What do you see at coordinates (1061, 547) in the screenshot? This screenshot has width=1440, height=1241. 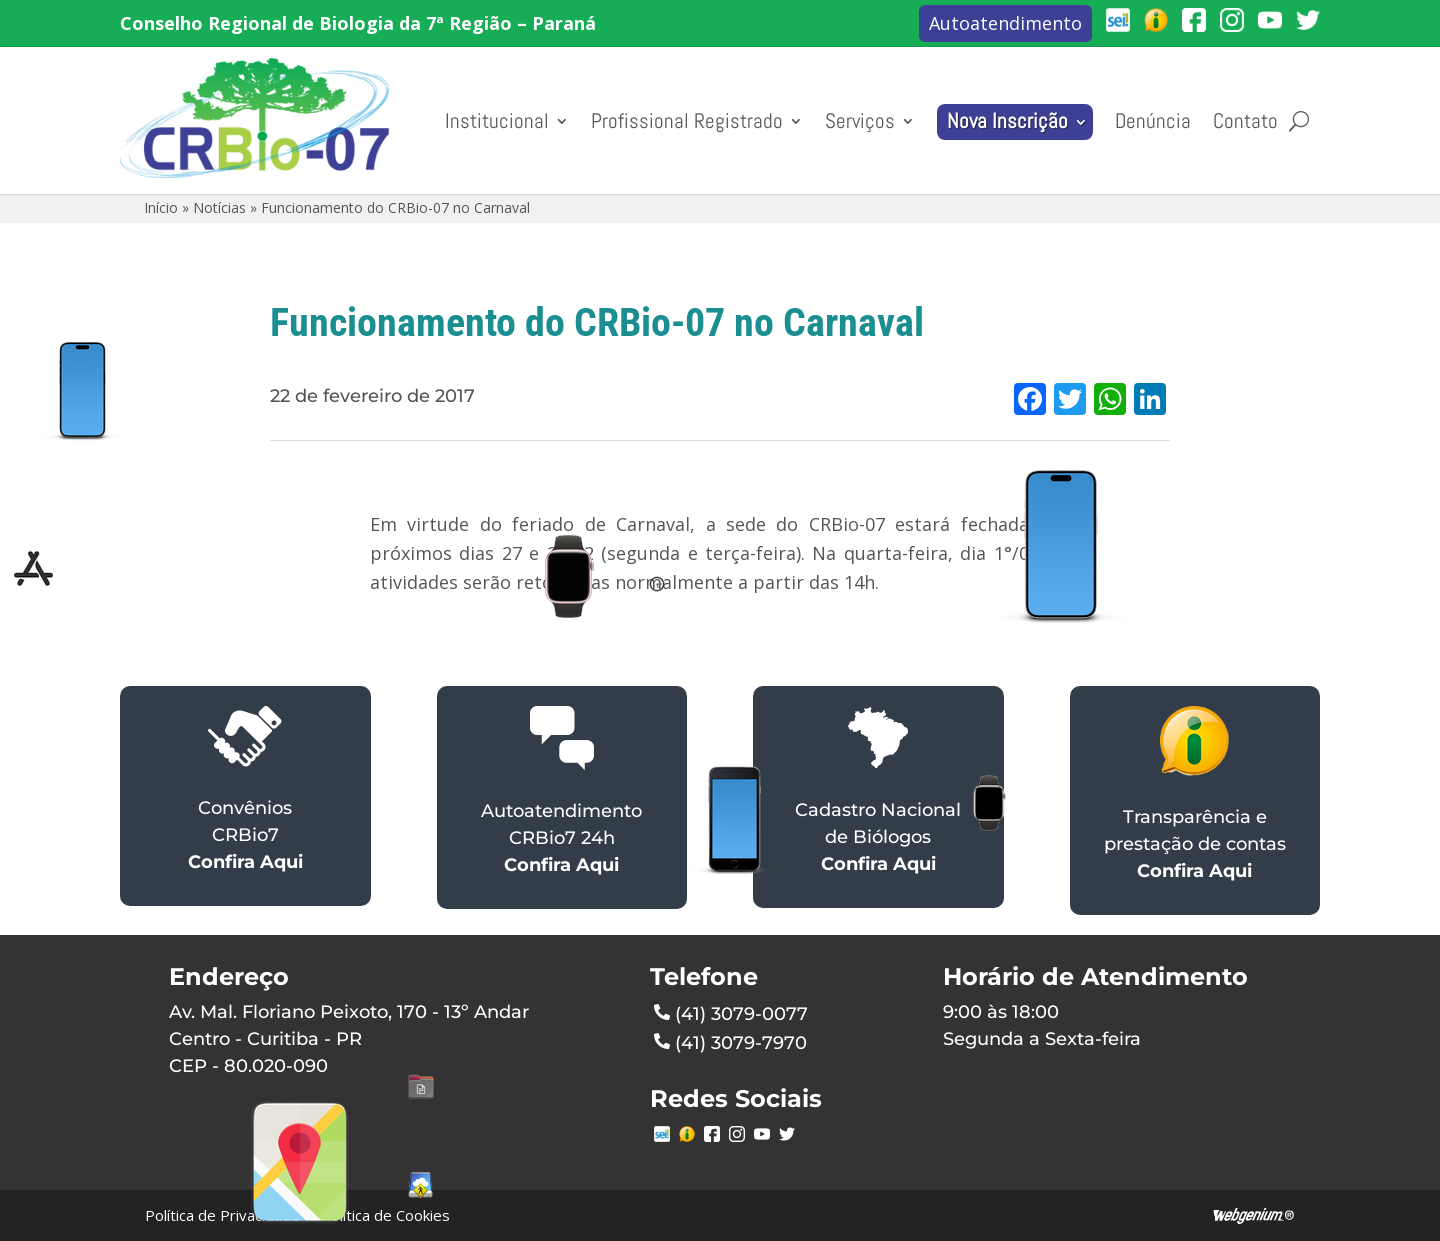 I see `iPhone 16 device icon` at bounding box center [1061, 547].